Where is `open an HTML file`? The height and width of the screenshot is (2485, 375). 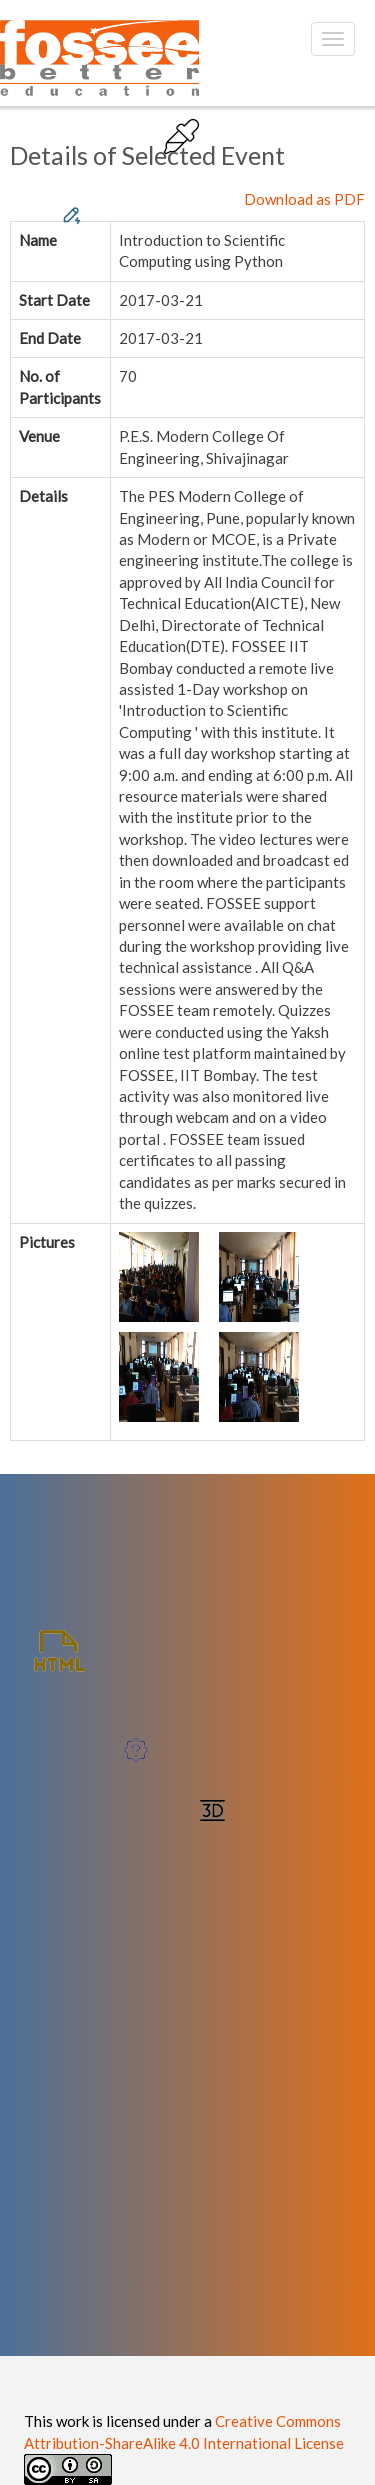 open an HTML file is located at coordinates (58, 1652).